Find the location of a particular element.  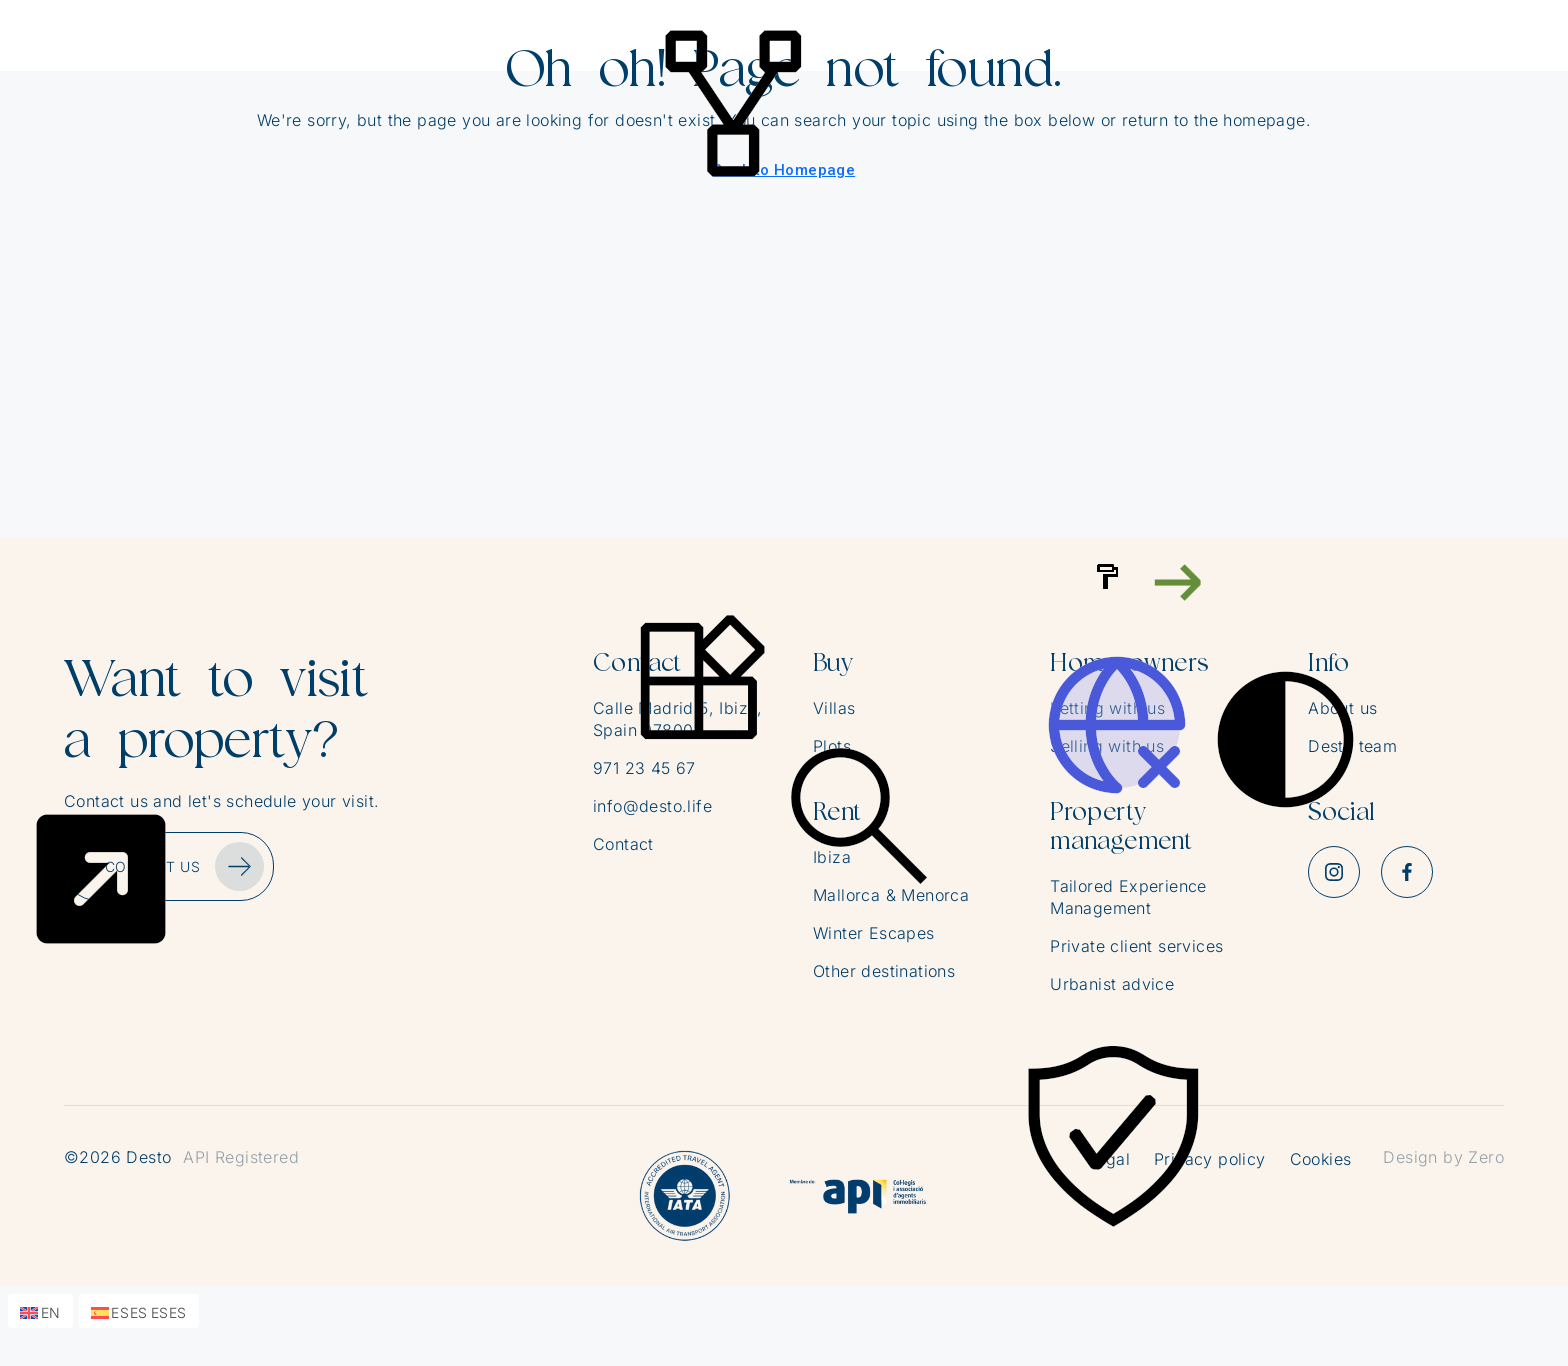

search for files, settings, or content is located at coordinates (859, 816).